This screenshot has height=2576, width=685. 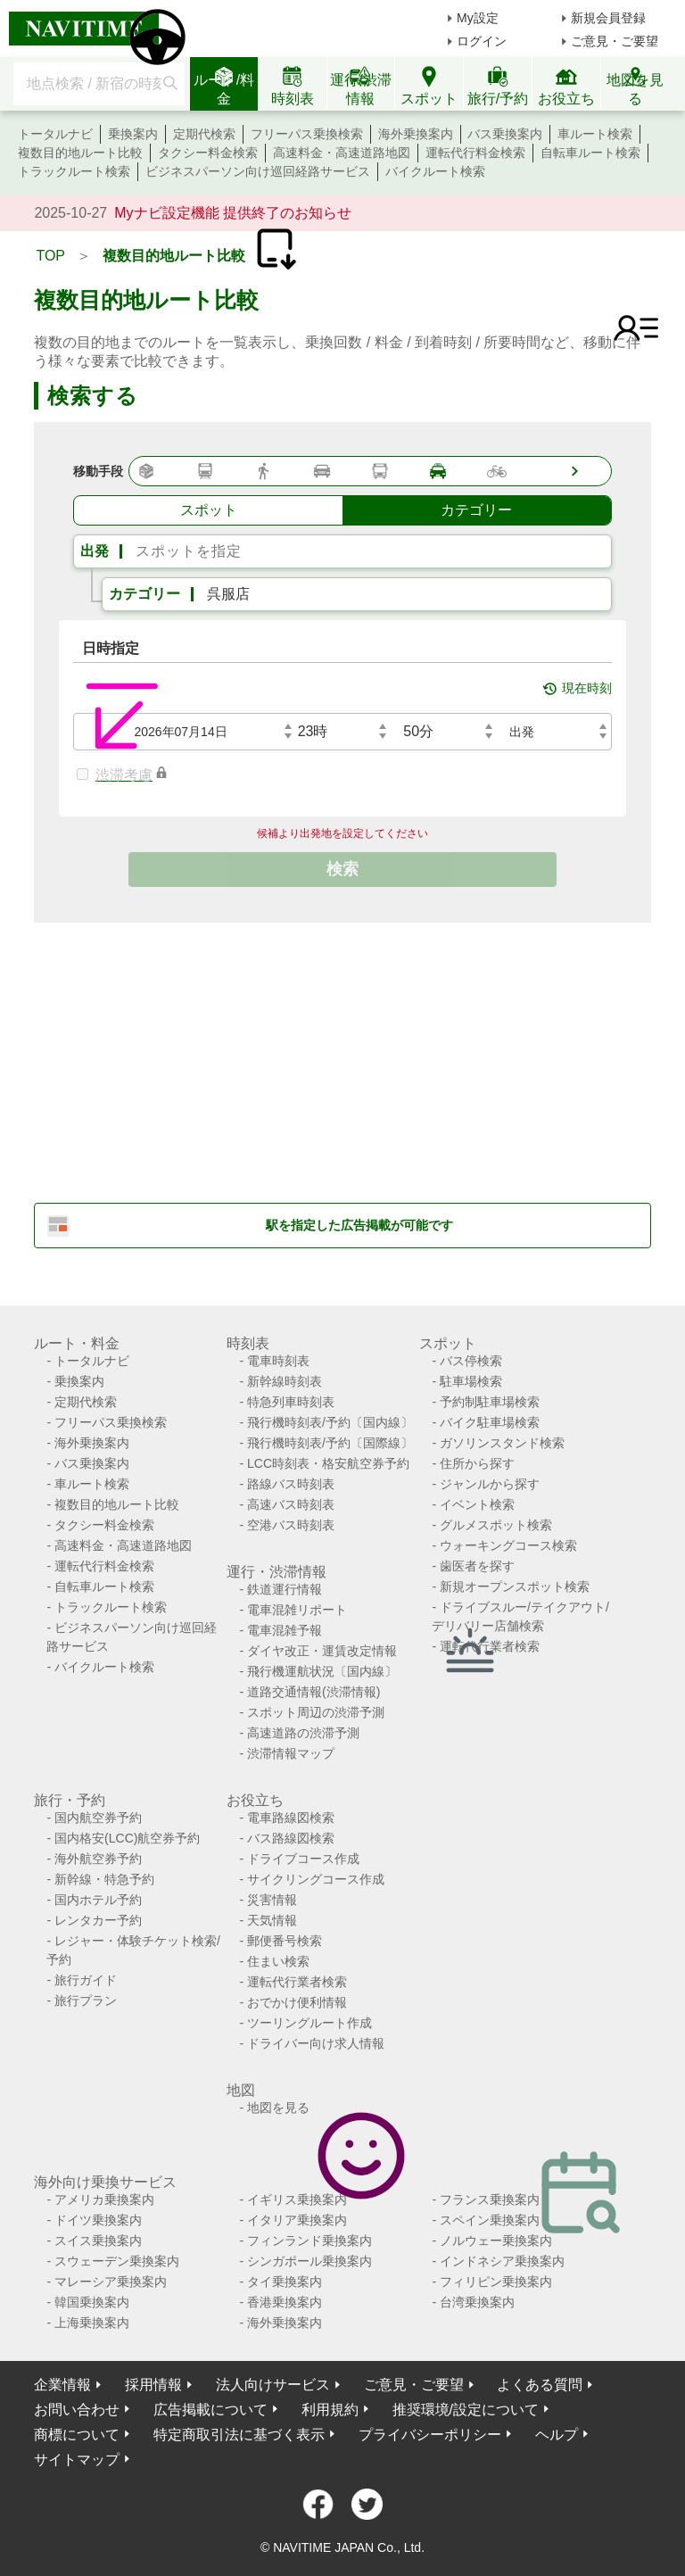 What do you see at coordinates (635, 327) in the screenshot?
I see `view user directory or contact list` at bounding box center [635, 327].